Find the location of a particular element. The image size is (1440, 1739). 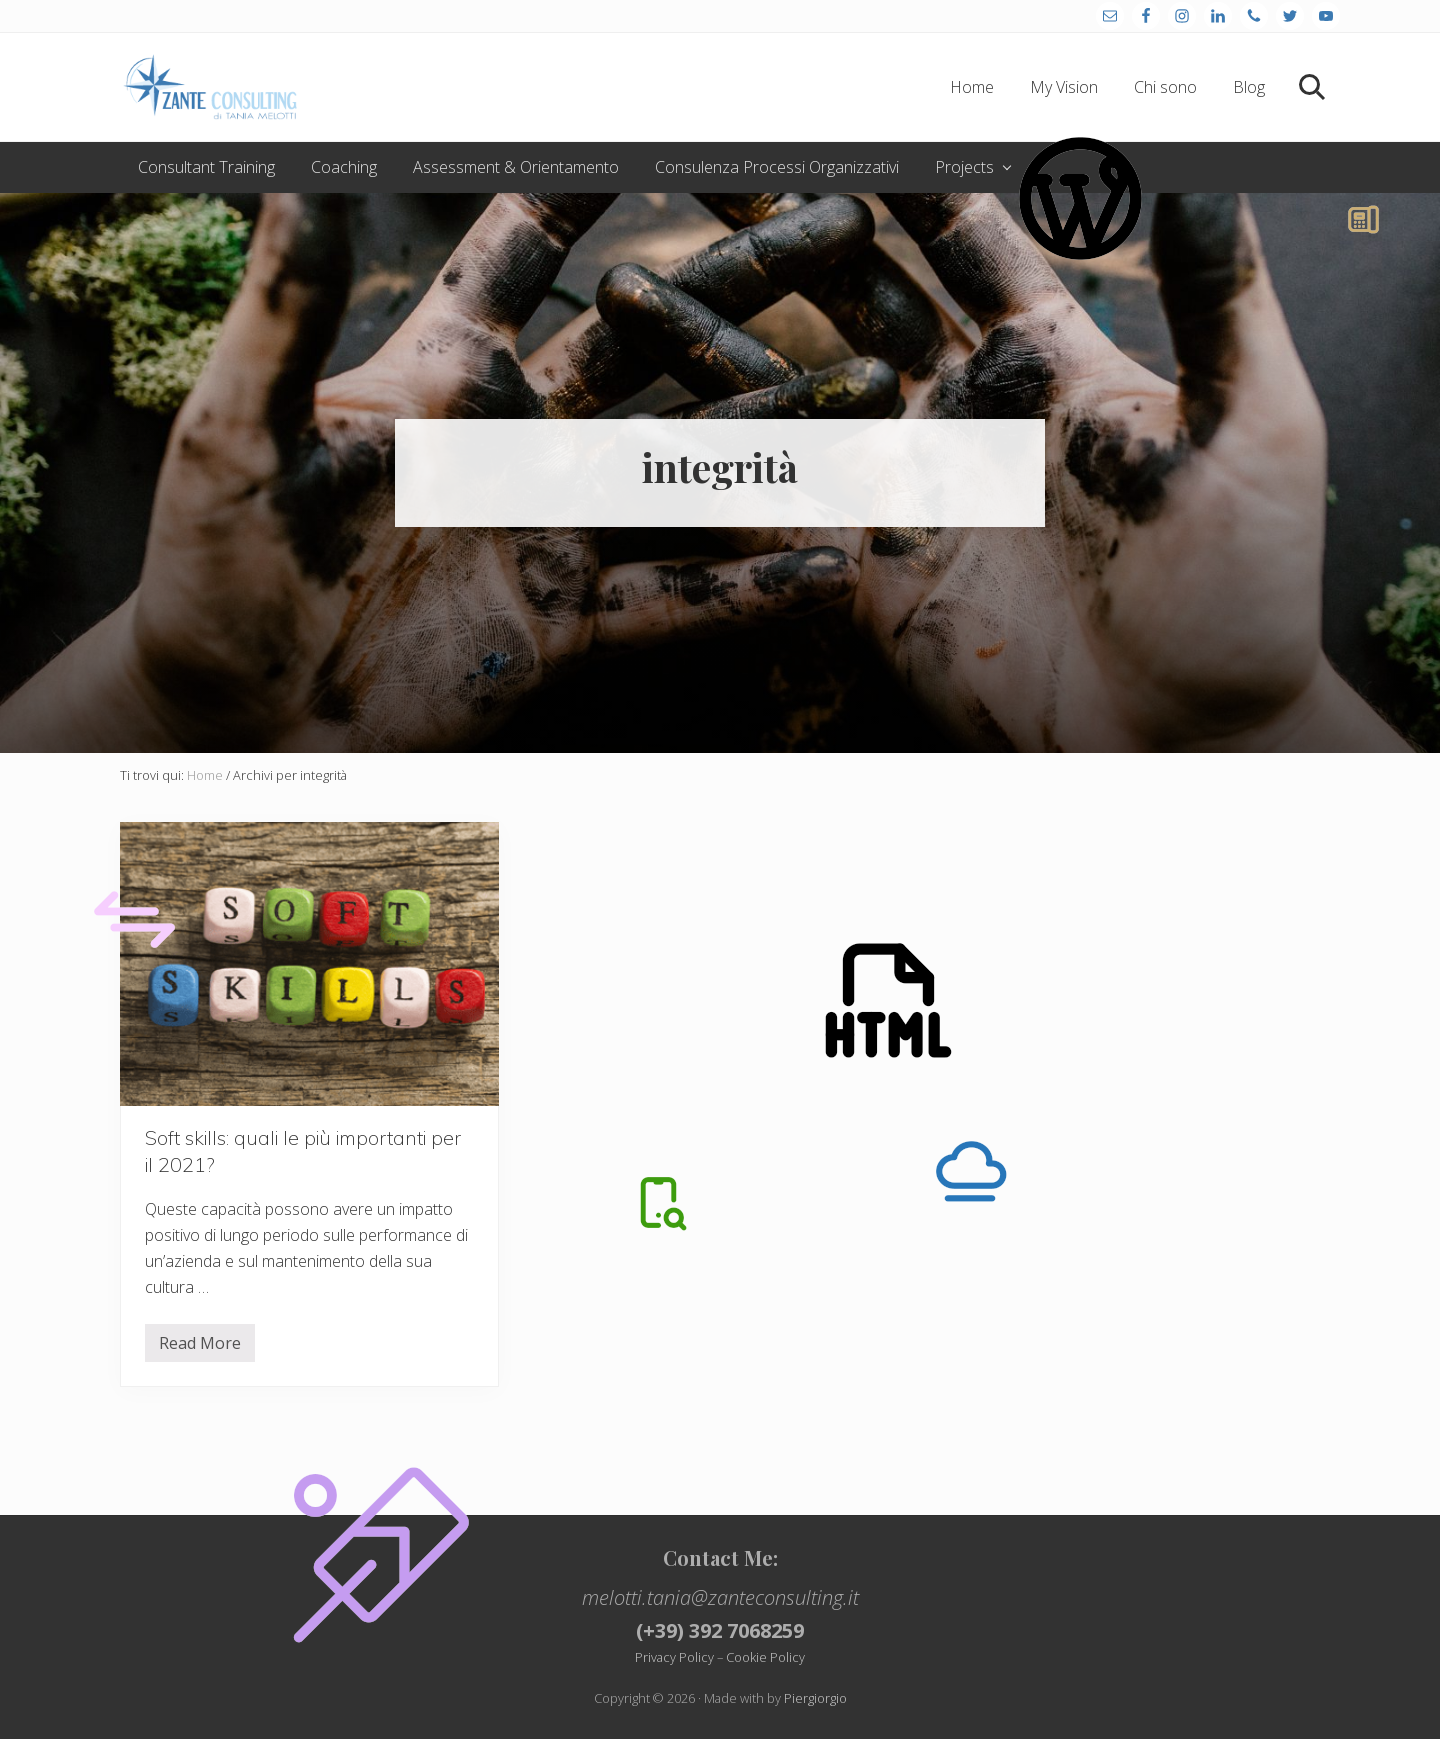

call using landline phone is located at coordinates (1363, 219).